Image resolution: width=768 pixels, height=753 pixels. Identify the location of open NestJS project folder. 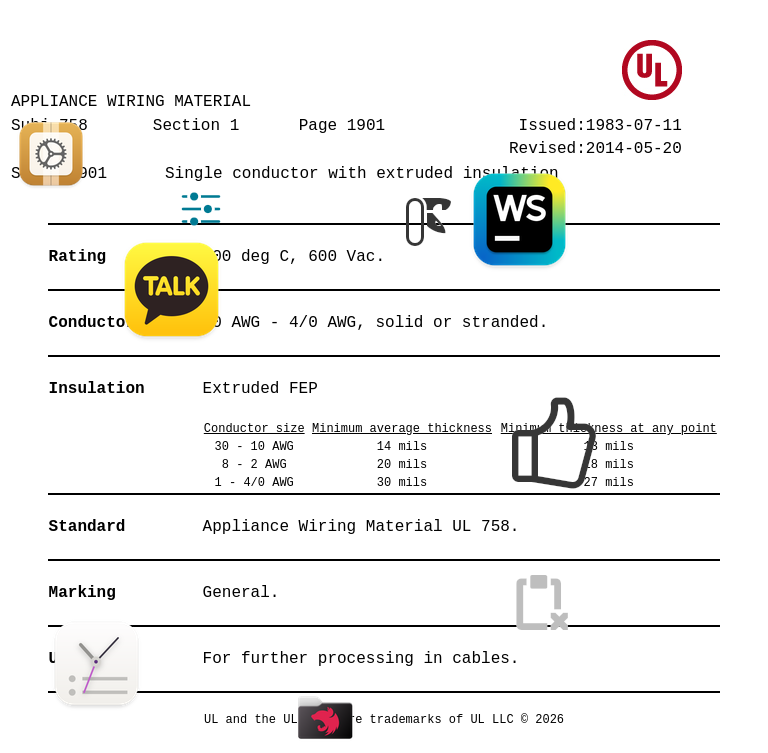
(325, 719).